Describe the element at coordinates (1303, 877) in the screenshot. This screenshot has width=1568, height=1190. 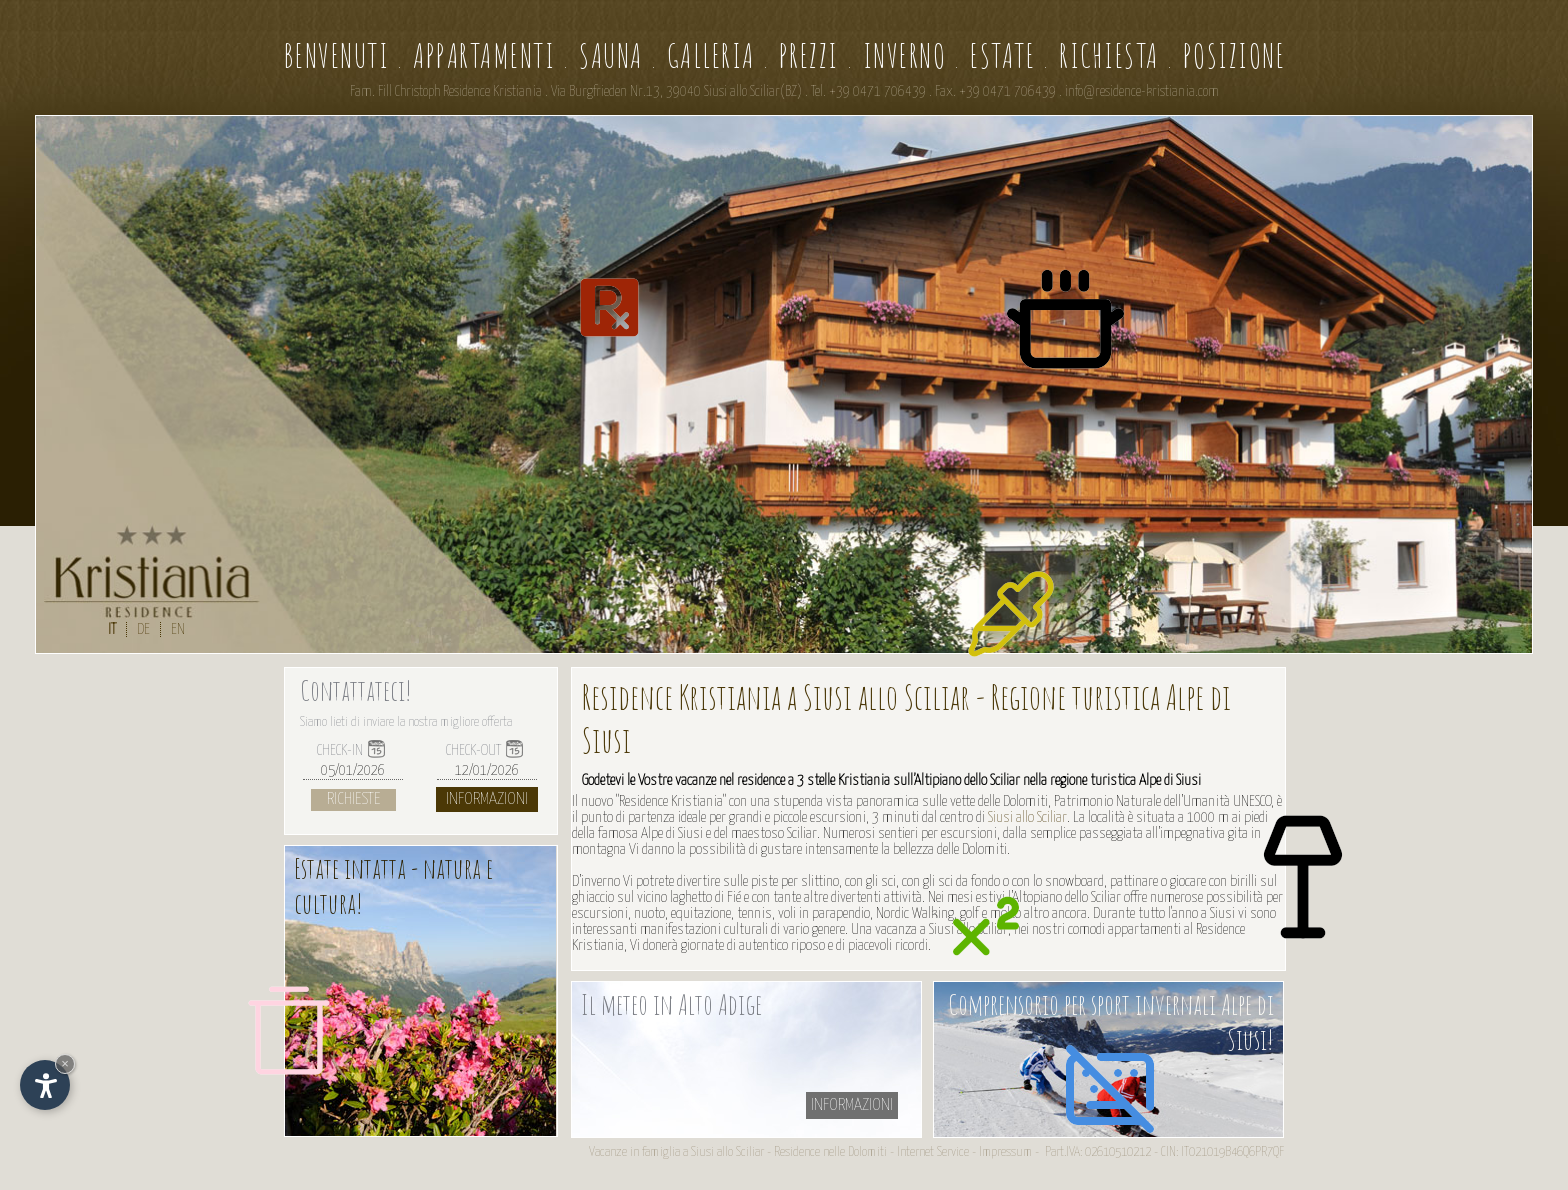
I see `toggle floor lamp on or off` at that location.